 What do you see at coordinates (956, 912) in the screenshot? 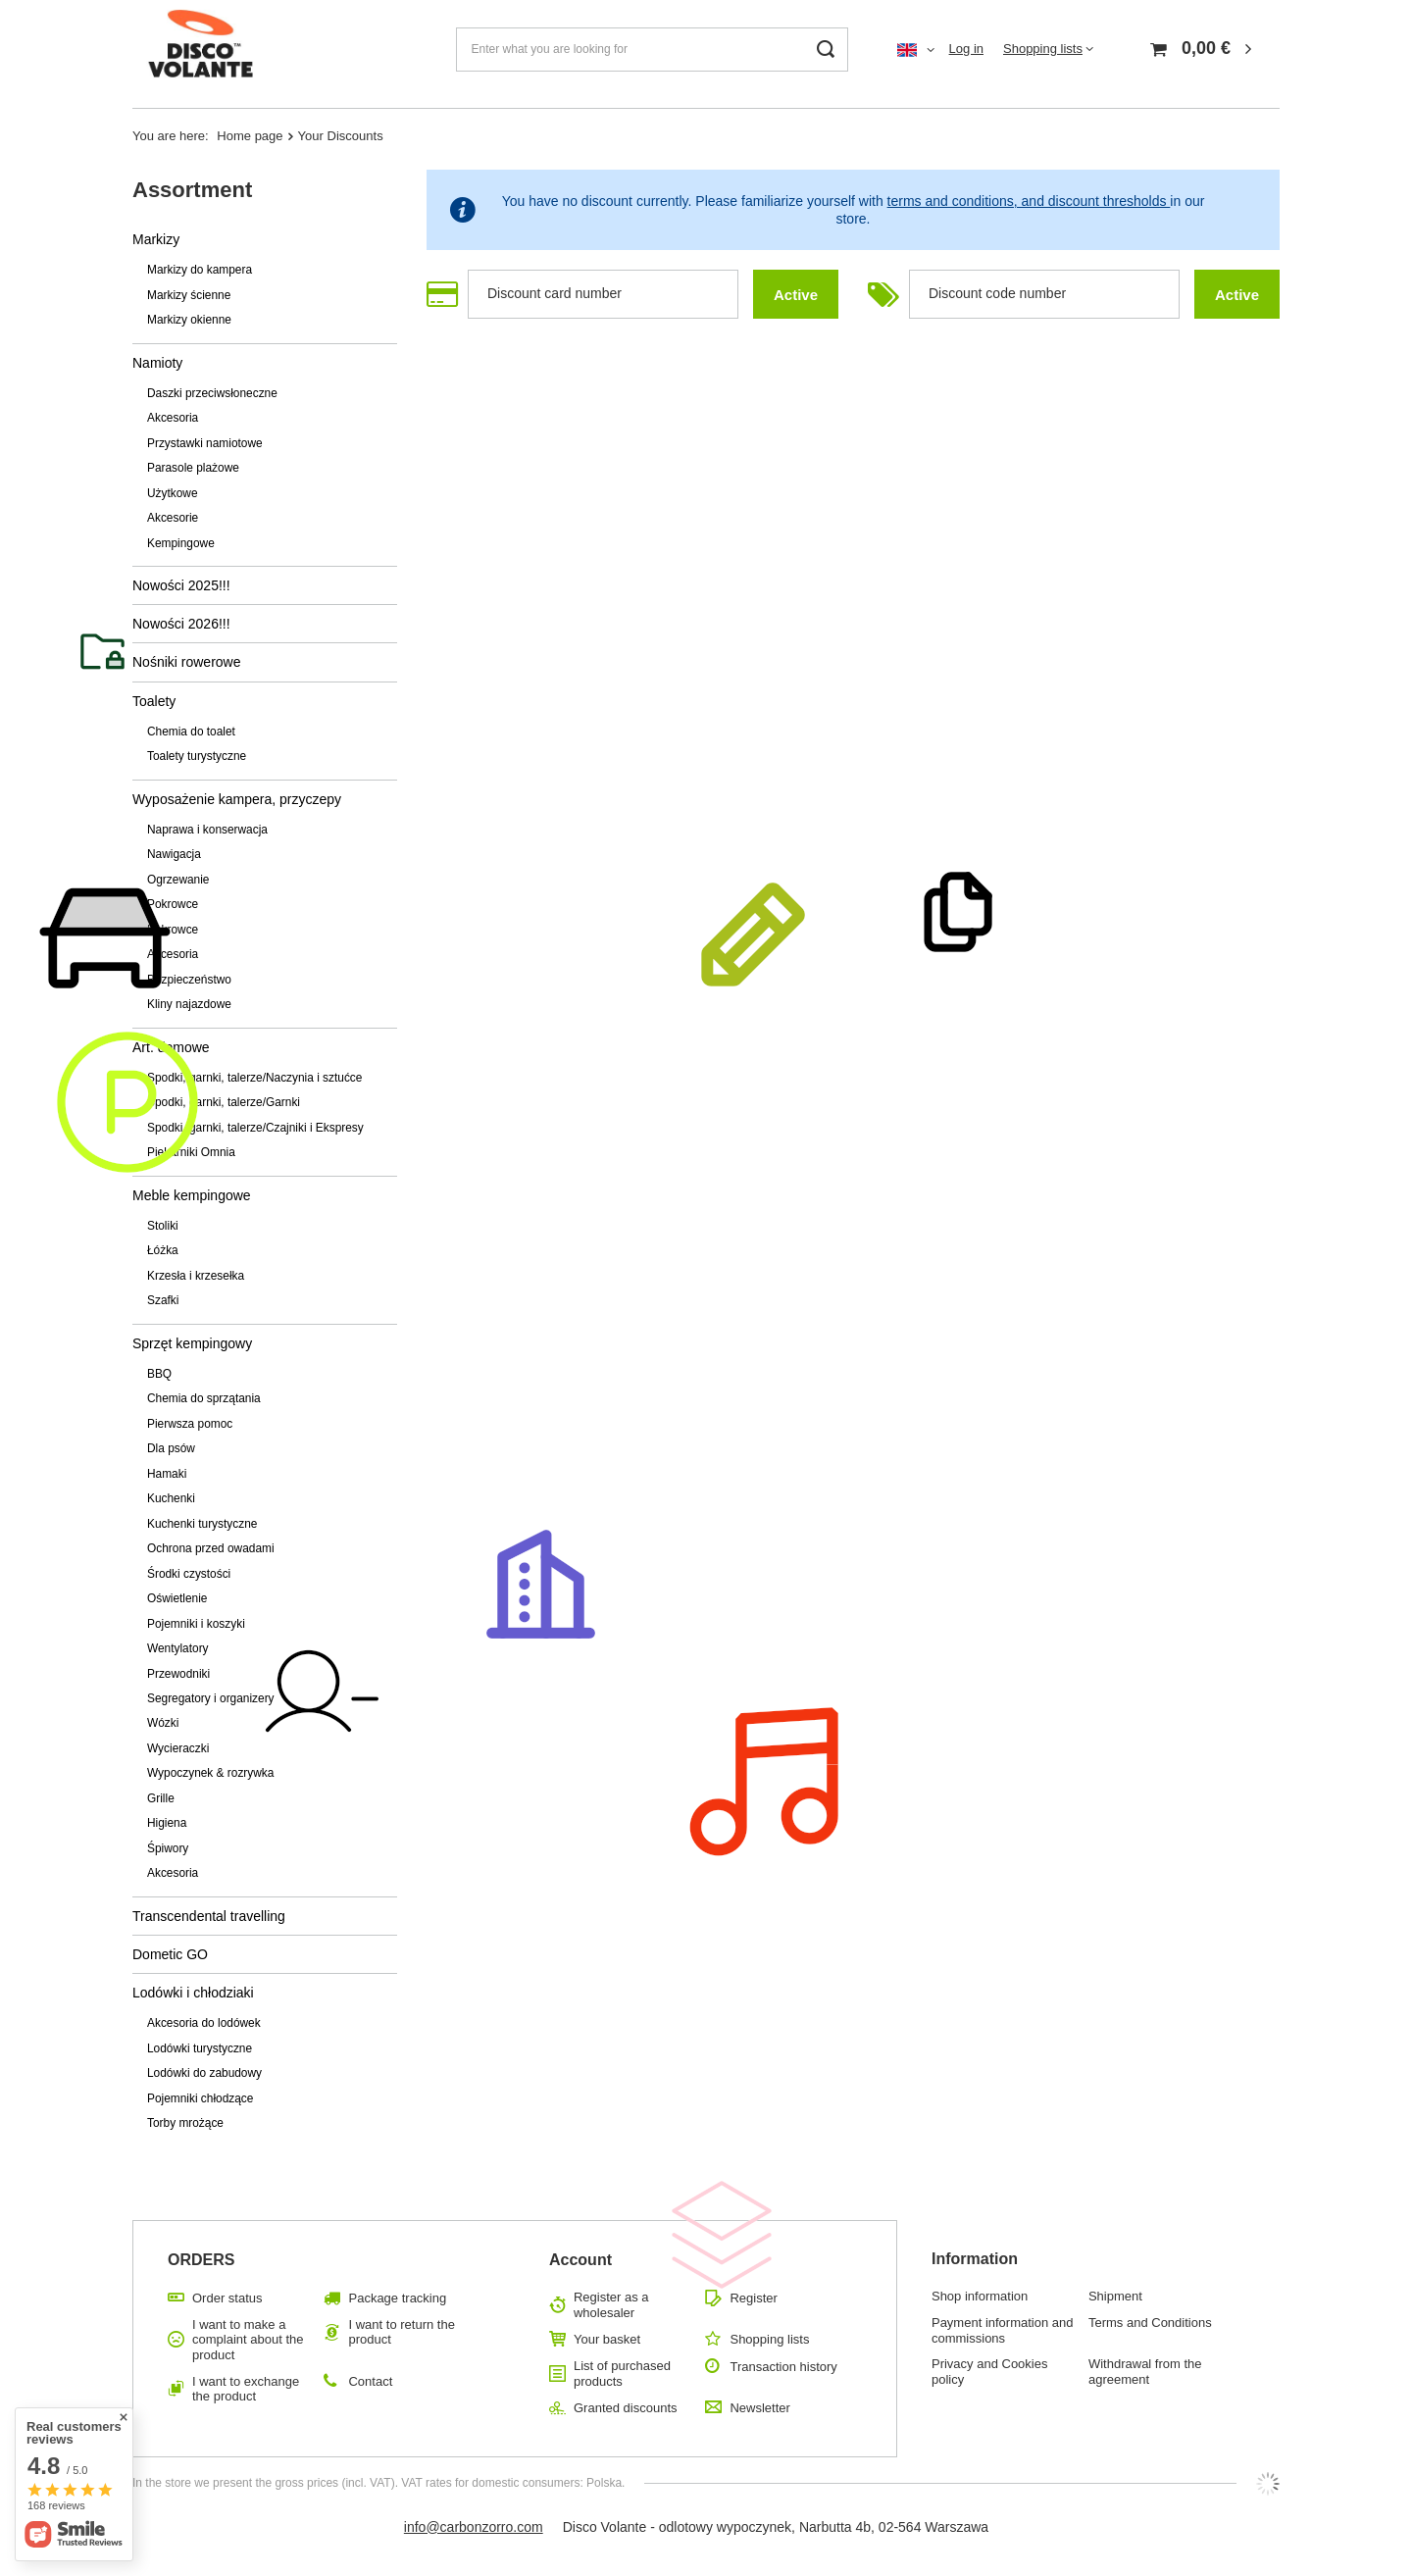
I see `view multiple files or documents` at bounding box center [956, 912].